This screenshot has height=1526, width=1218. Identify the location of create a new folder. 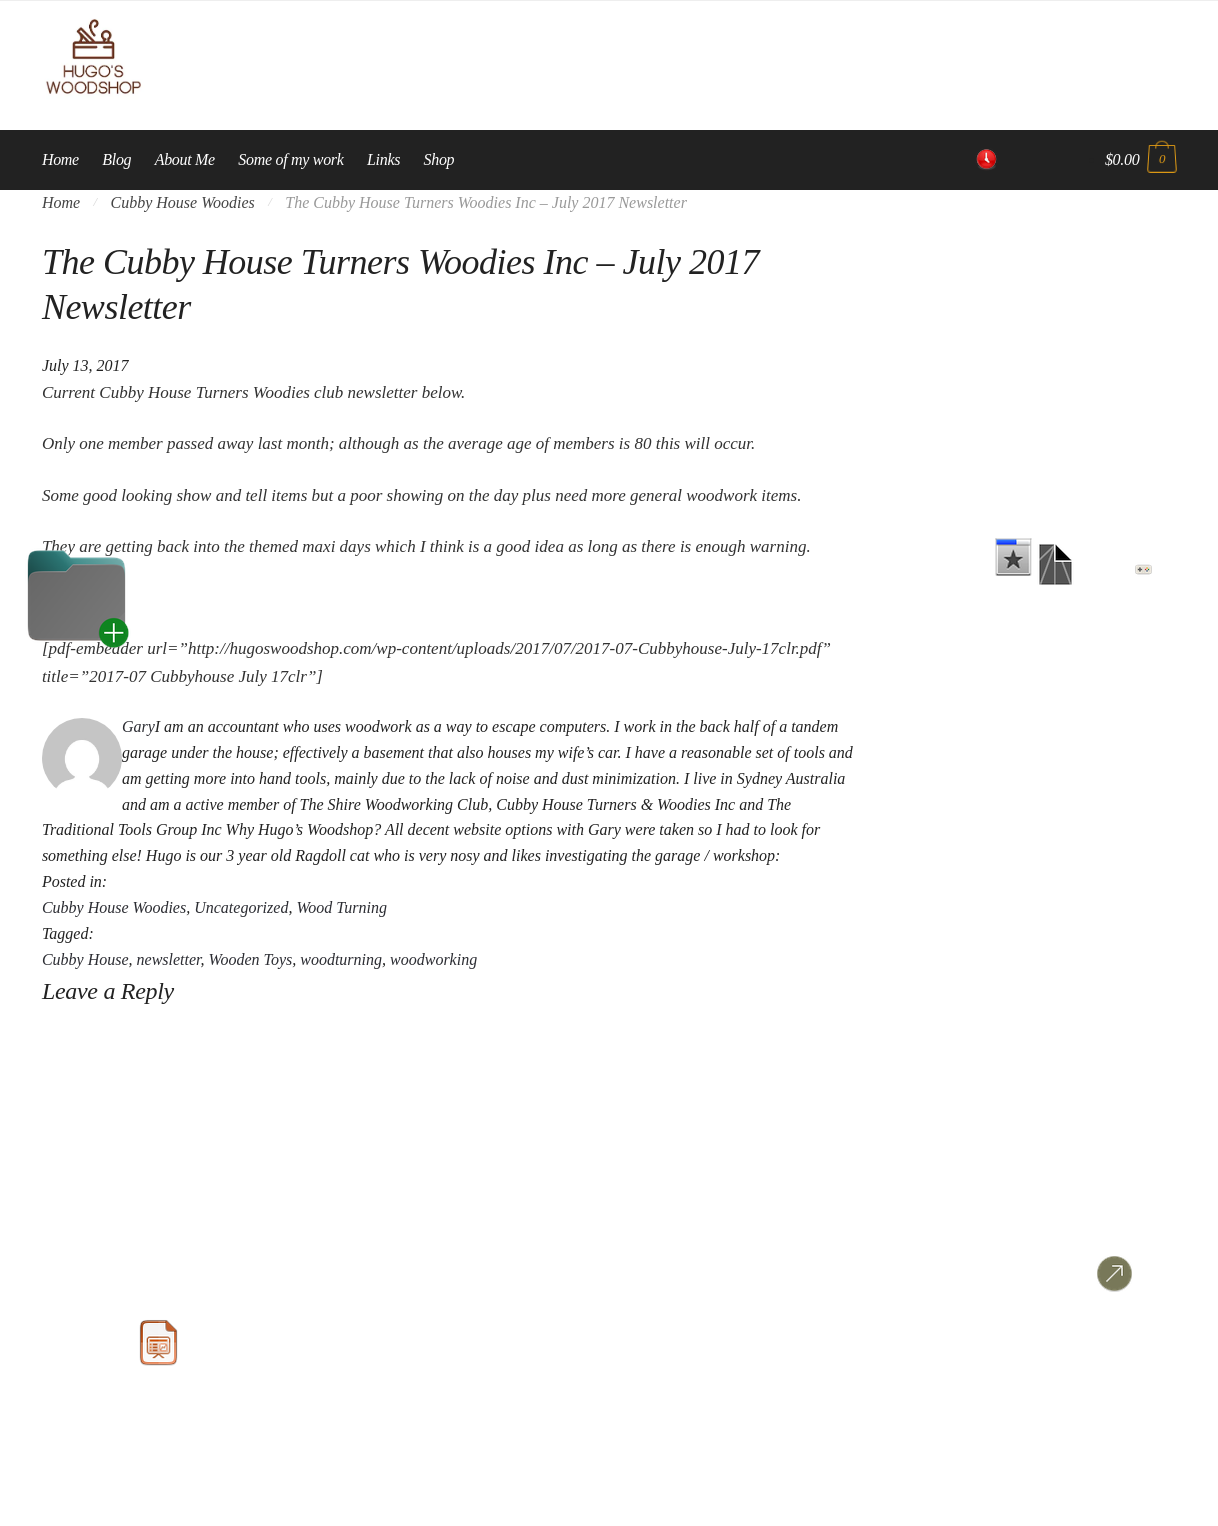
(76, 595).